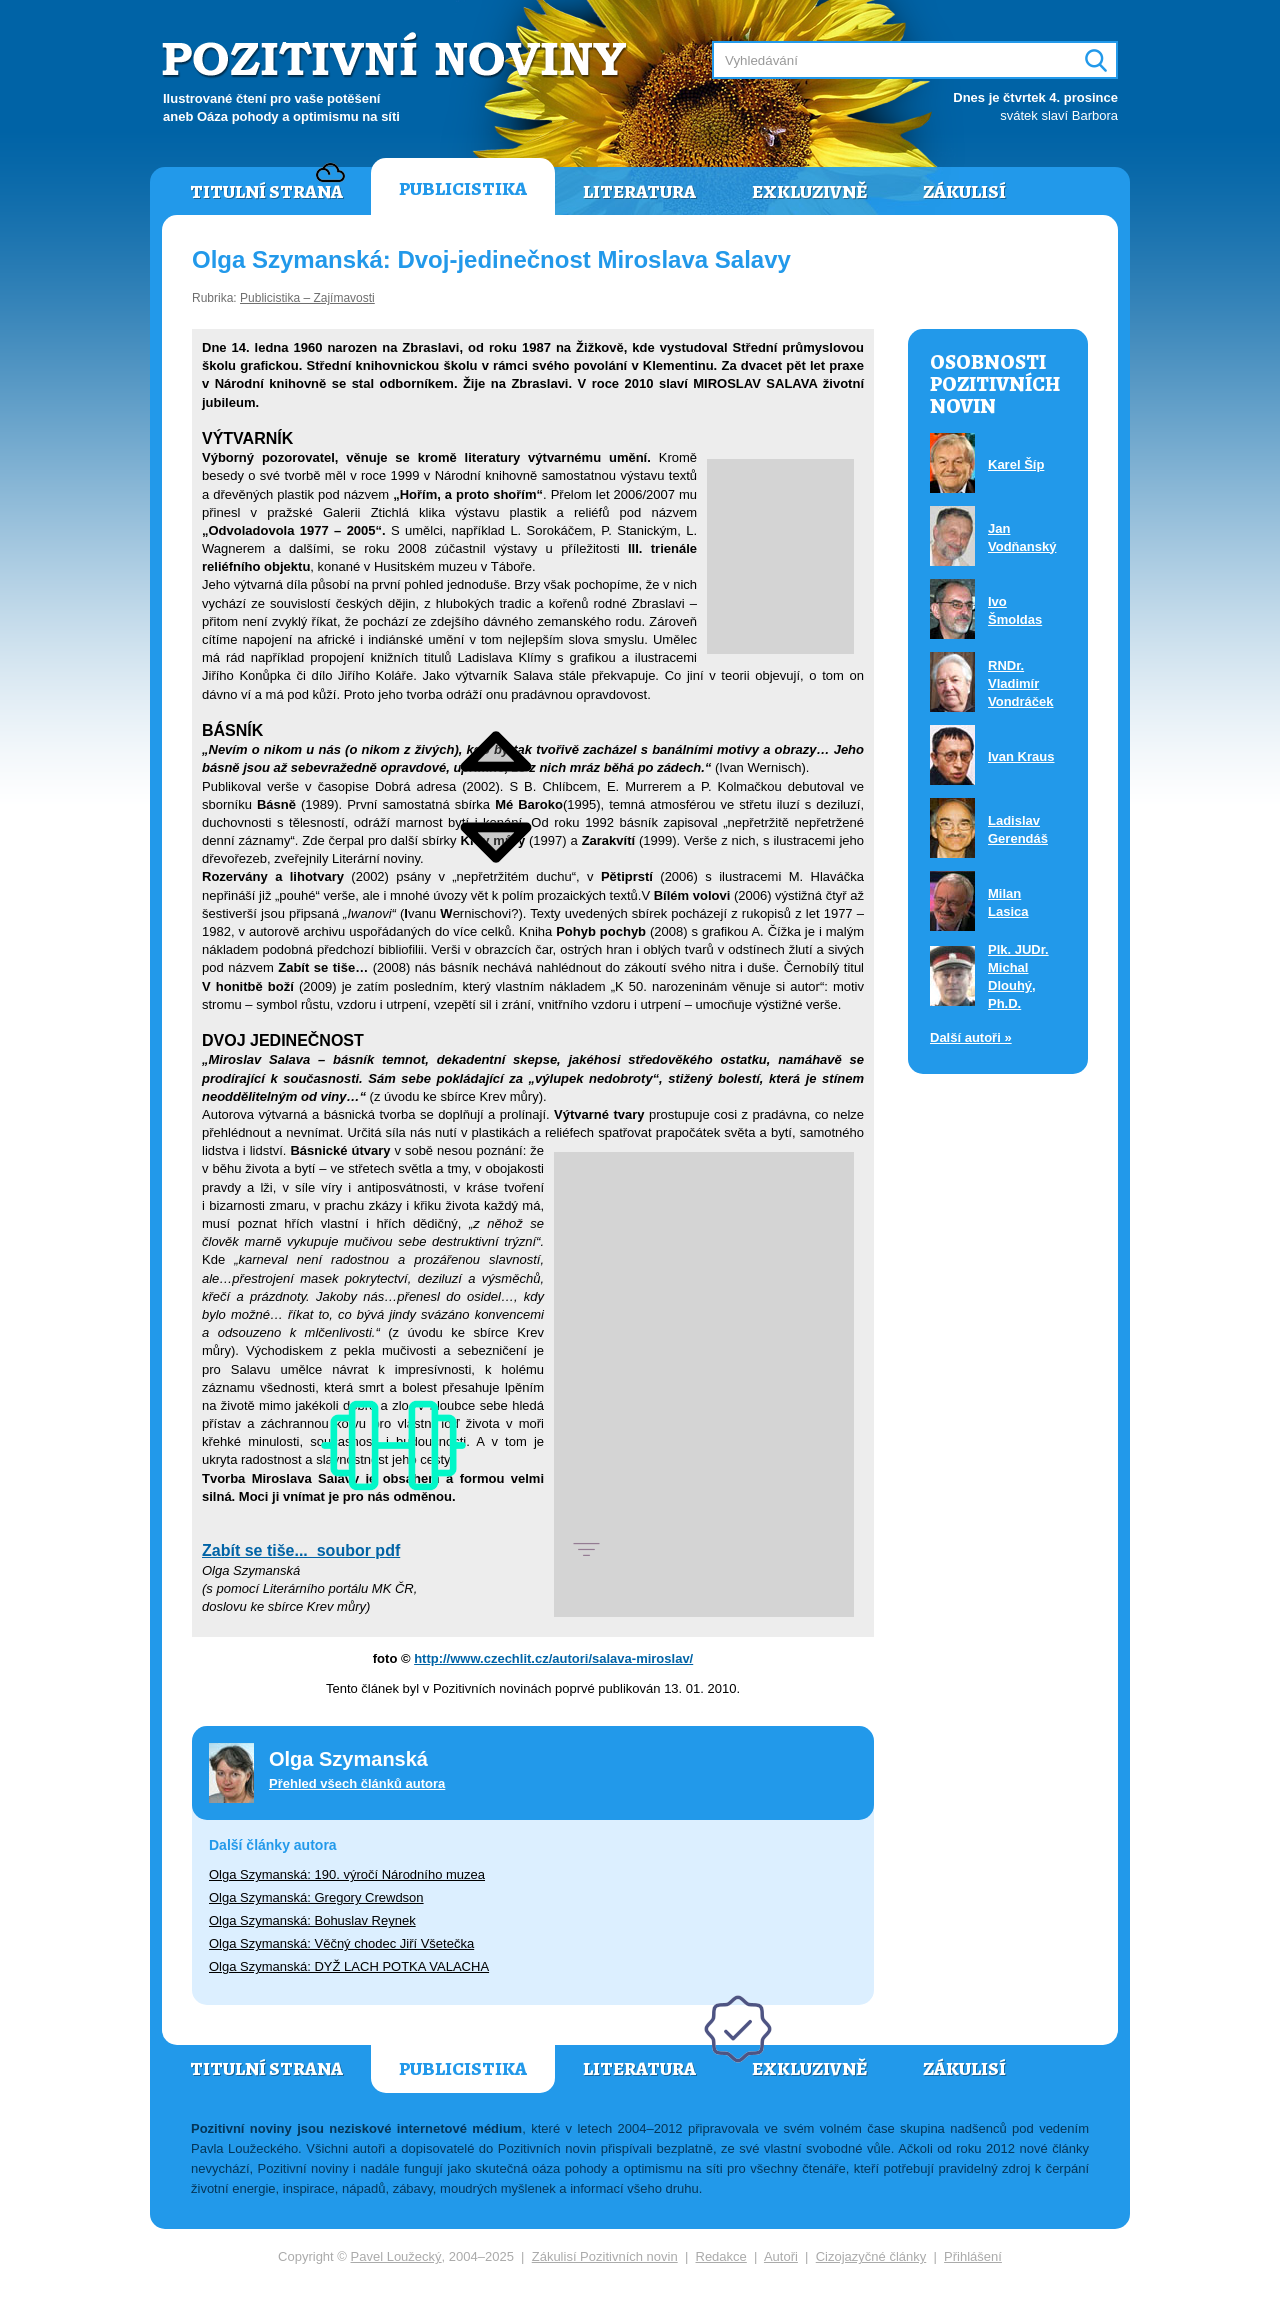 Image resolution: width=1280 pixels, height=2304 pixels. What do you see at coordinates (738, 2029) in the screenshot?
I see `indicates verified or authenticated status` at bounding box center [738, 2029].